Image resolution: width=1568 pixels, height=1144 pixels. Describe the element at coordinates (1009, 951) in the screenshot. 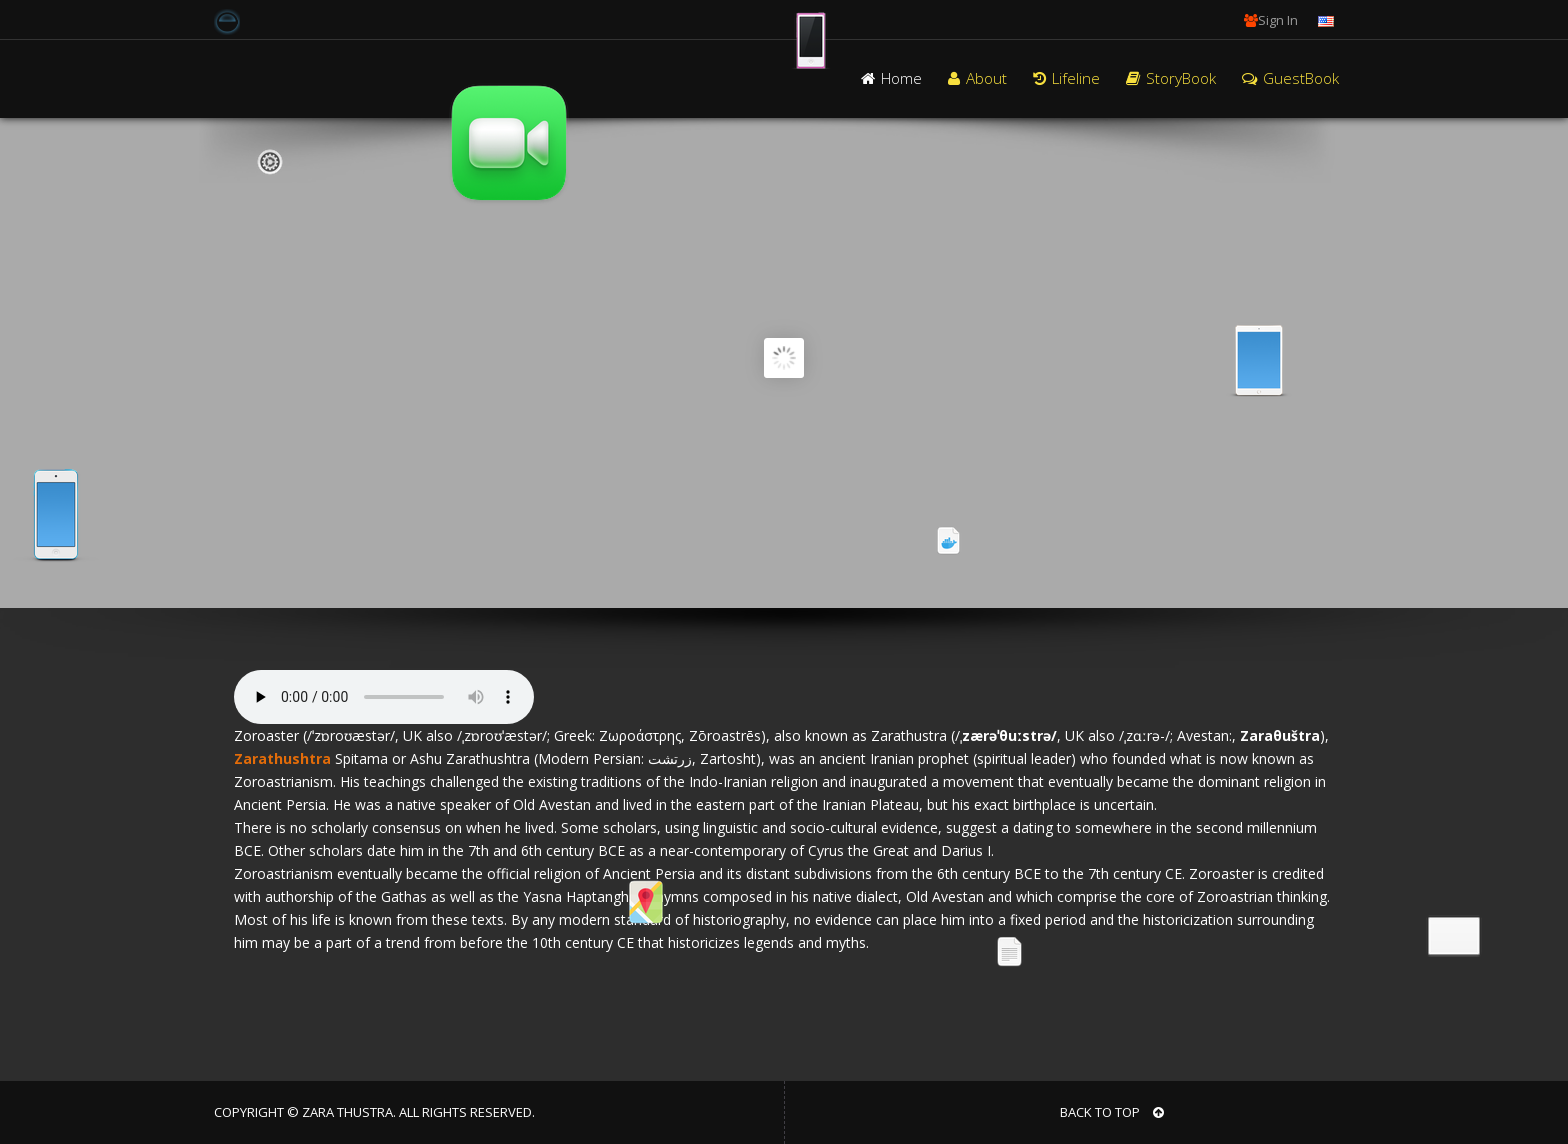

I see `open a text file` at that location.